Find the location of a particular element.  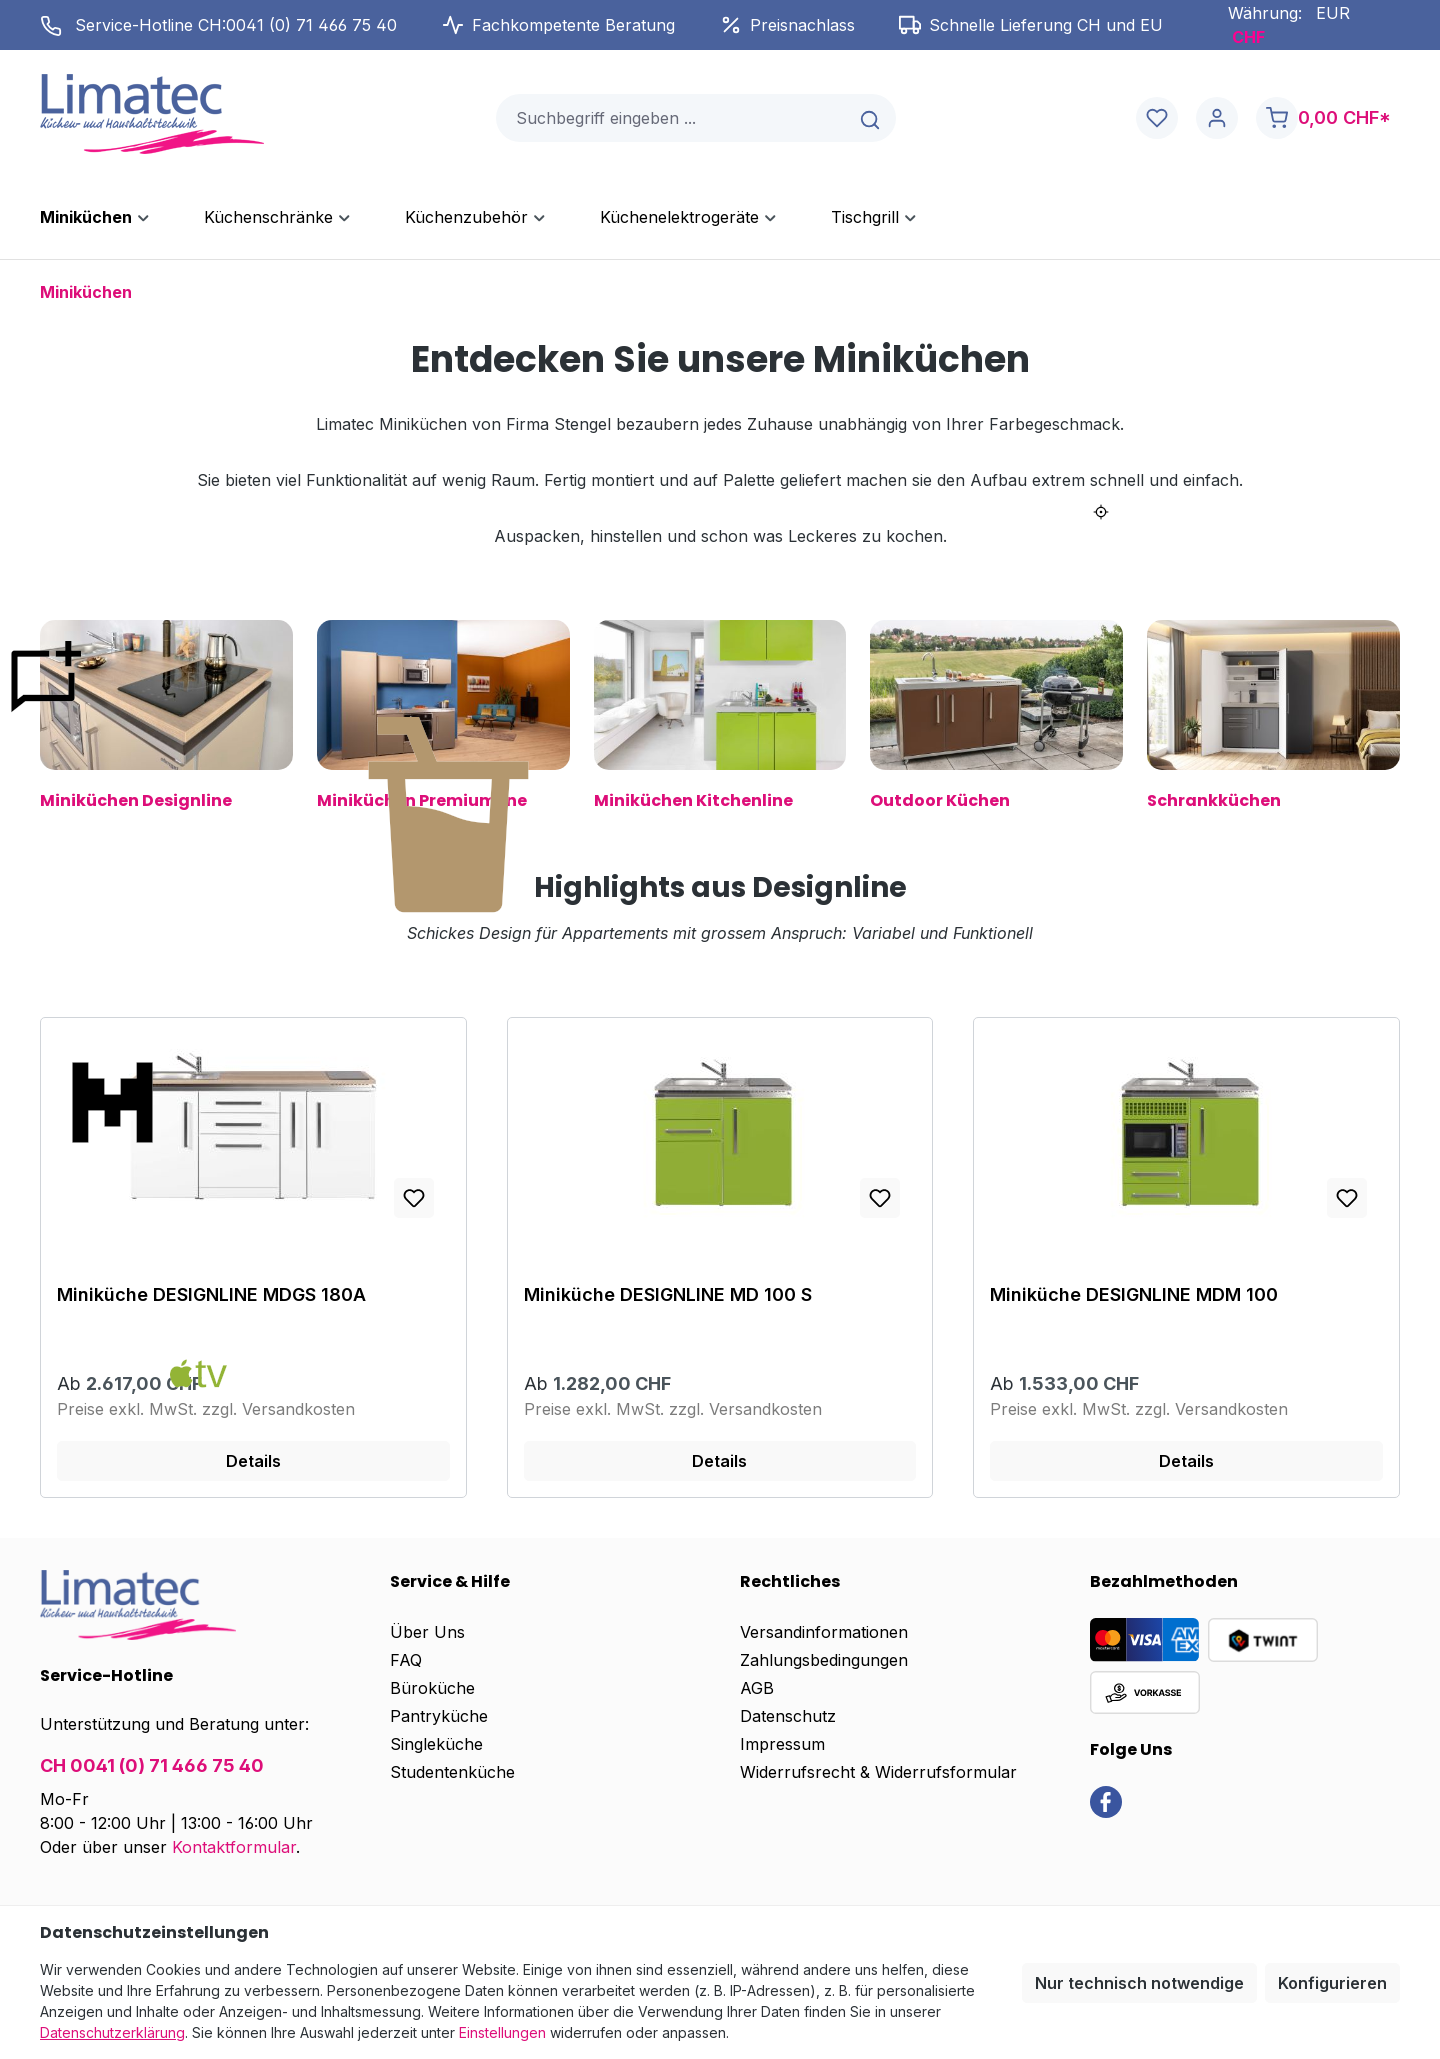

start a new chat conversation is located at coordinates (43, 679).